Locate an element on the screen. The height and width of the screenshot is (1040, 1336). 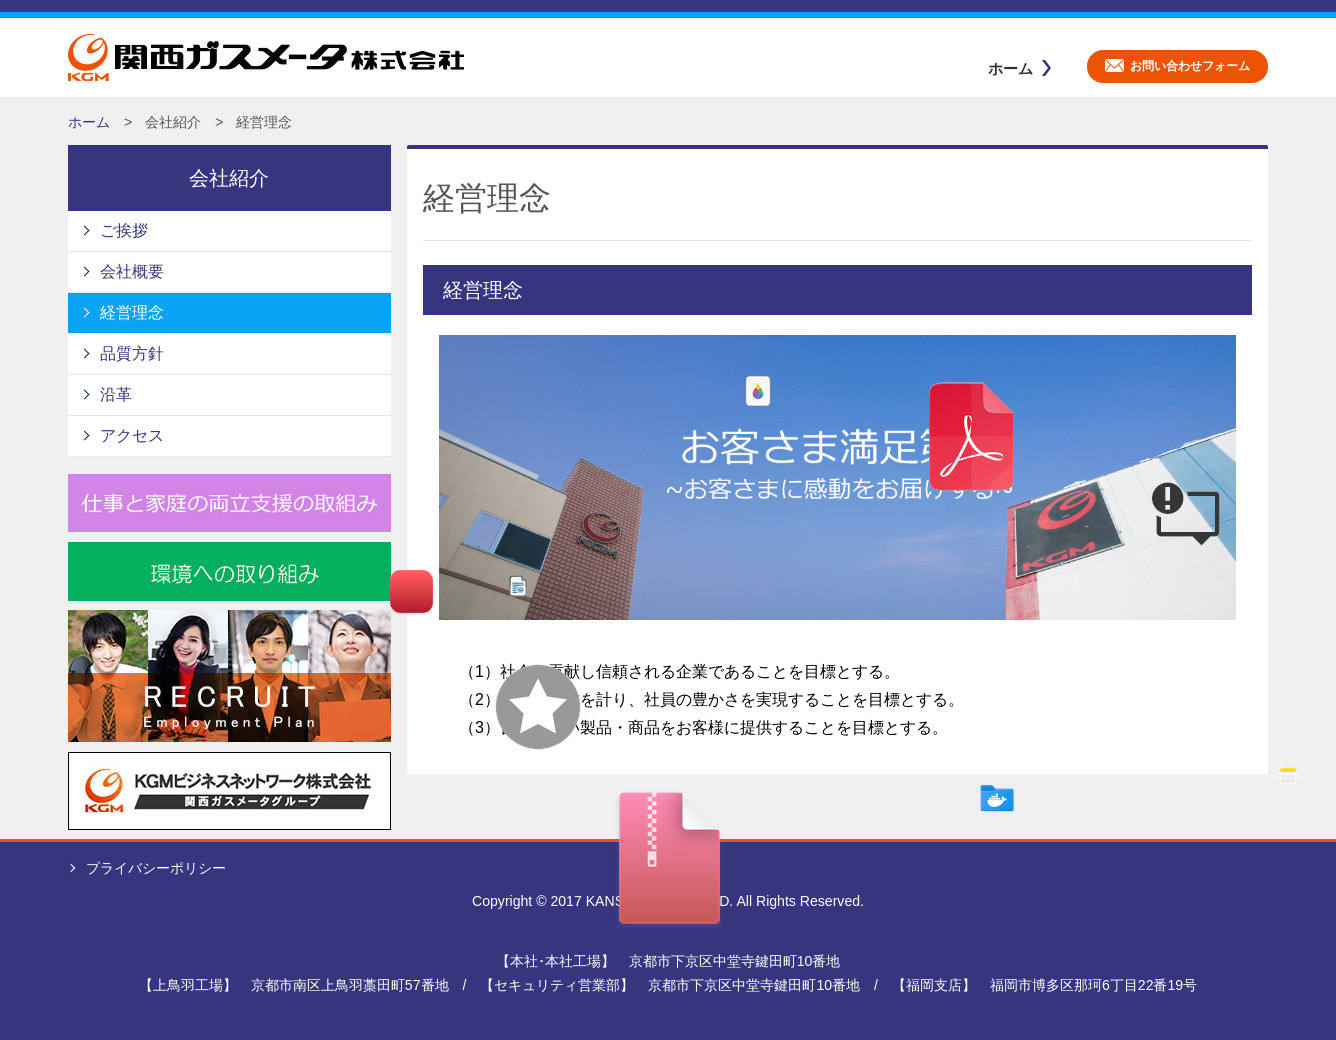
libreoffice web template file type is located at coordinates (518, 586).